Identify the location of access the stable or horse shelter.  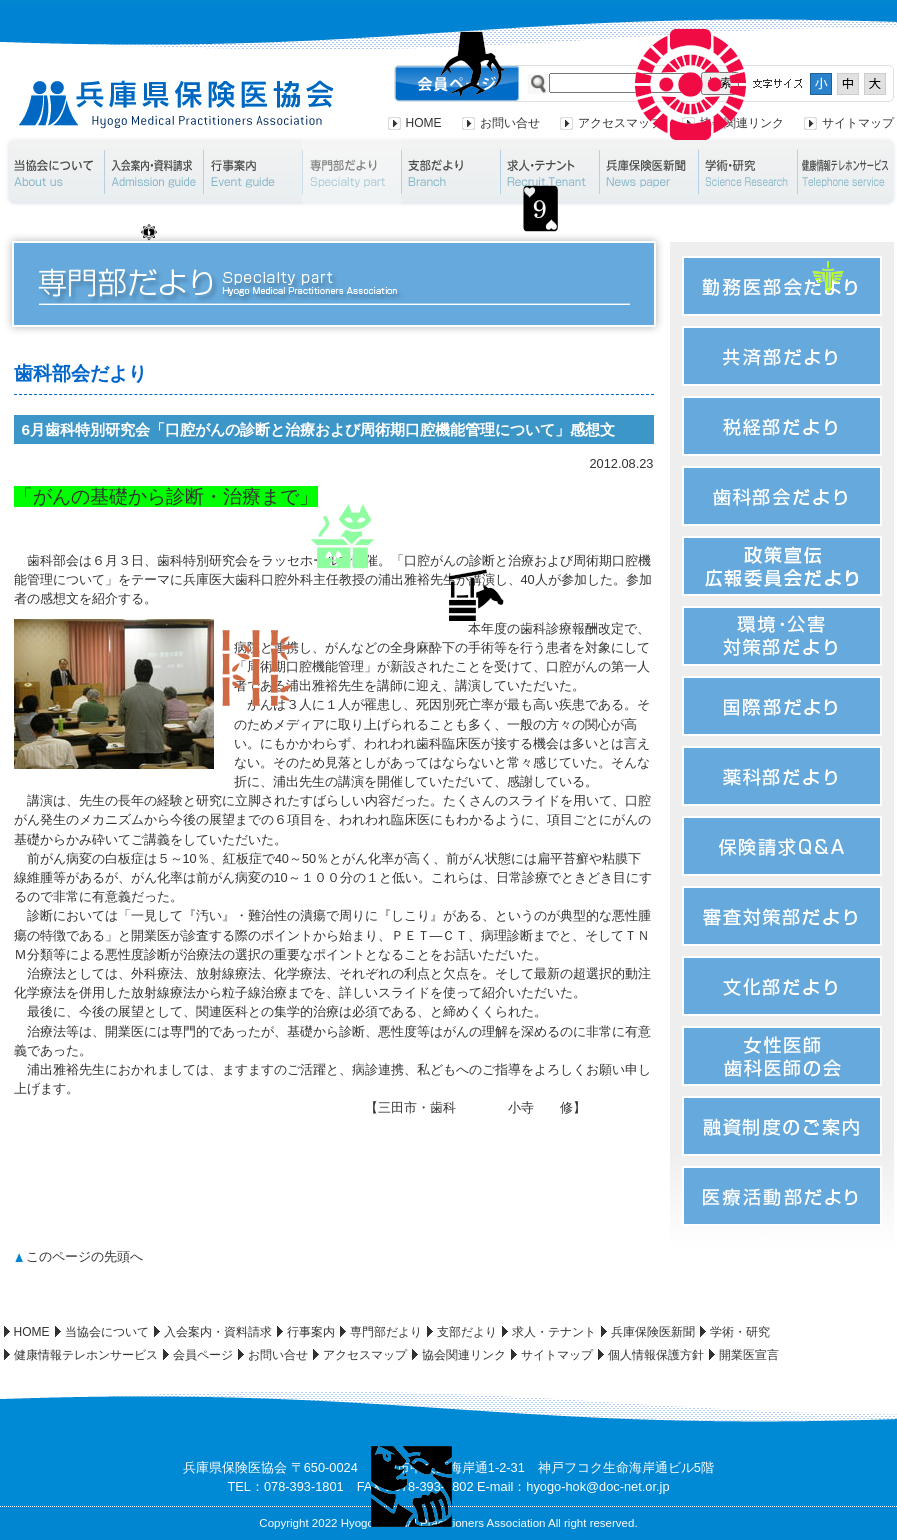
(477, 593).